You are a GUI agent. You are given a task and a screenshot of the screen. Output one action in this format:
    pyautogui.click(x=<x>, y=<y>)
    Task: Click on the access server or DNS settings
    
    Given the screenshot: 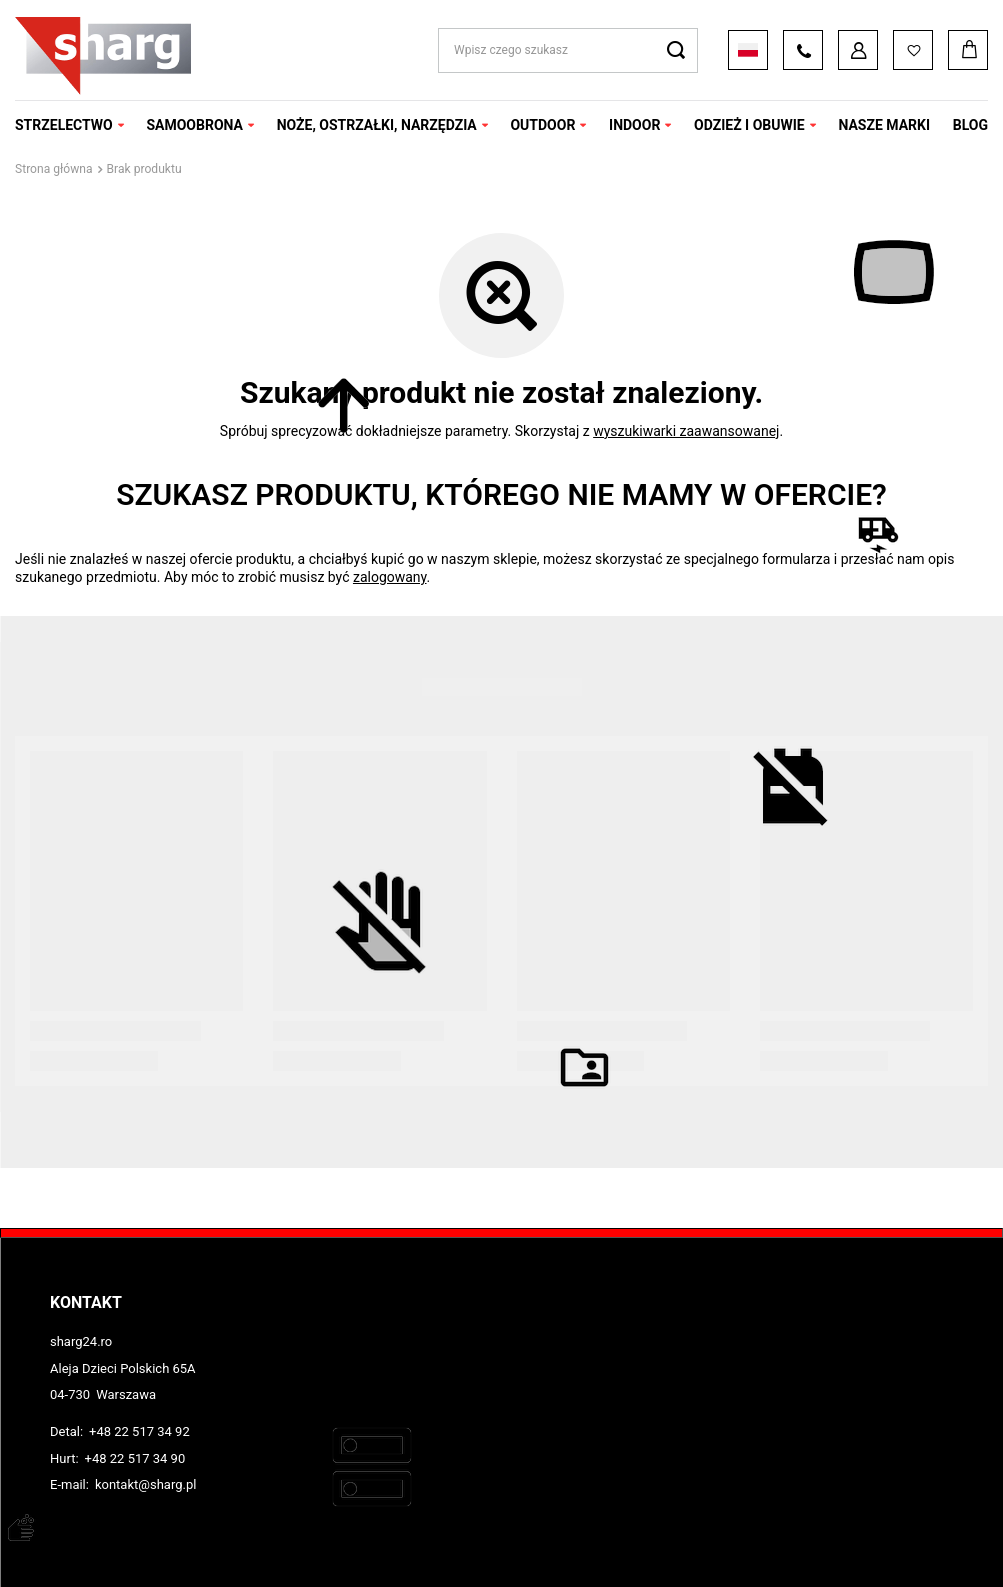 What is the action you would take?
    pyautogui.click(x=372, y=1467)
    